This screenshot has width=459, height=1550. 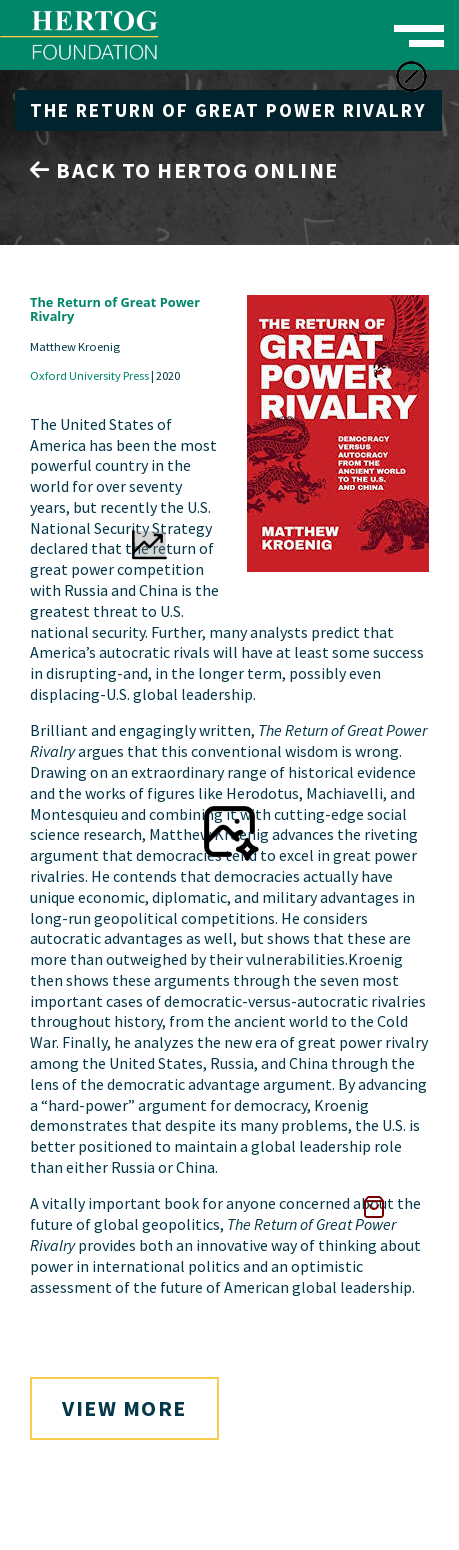 I want to click on view your shopping cart, so click(x=374, y=1207).